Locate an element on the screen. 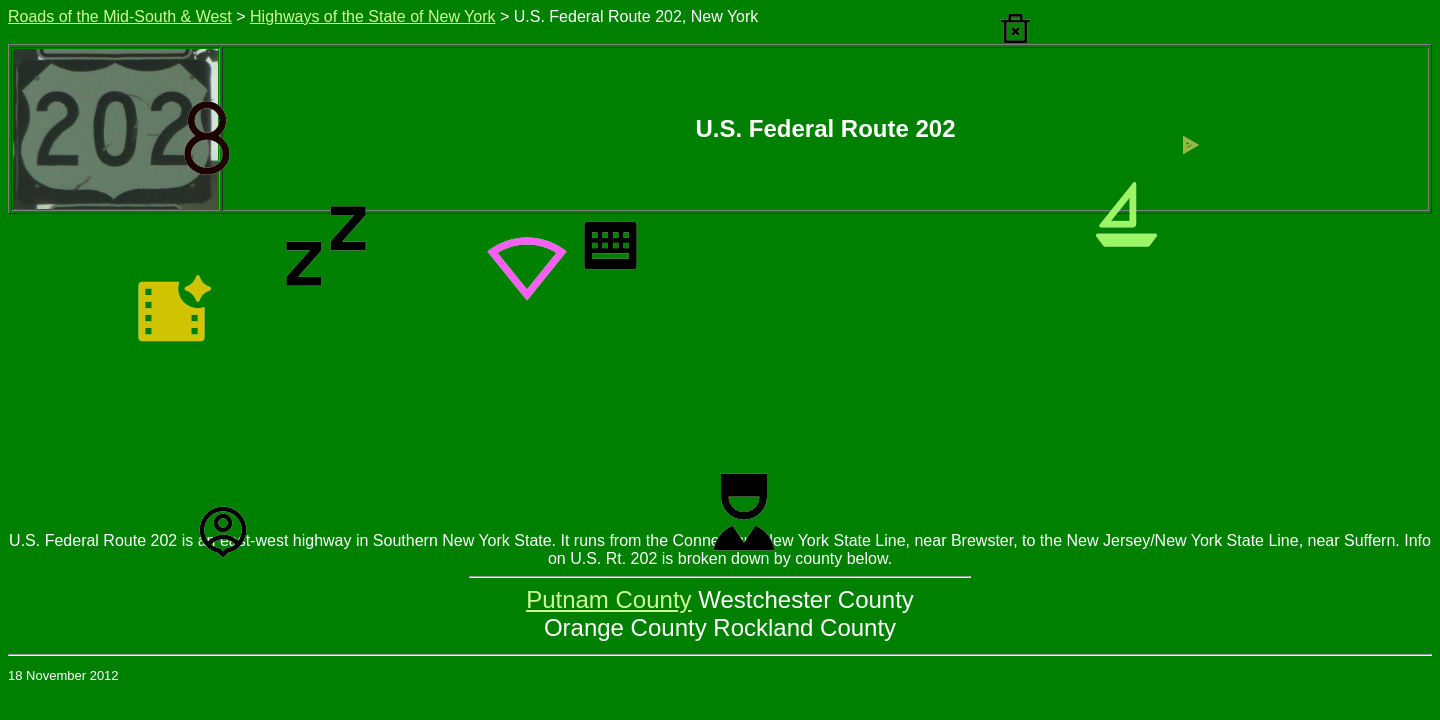 Image resolution: width=1440 pixels, height=720 pixels. indicates item number 8 in a list or sequence is located at coordinates (207, 138).